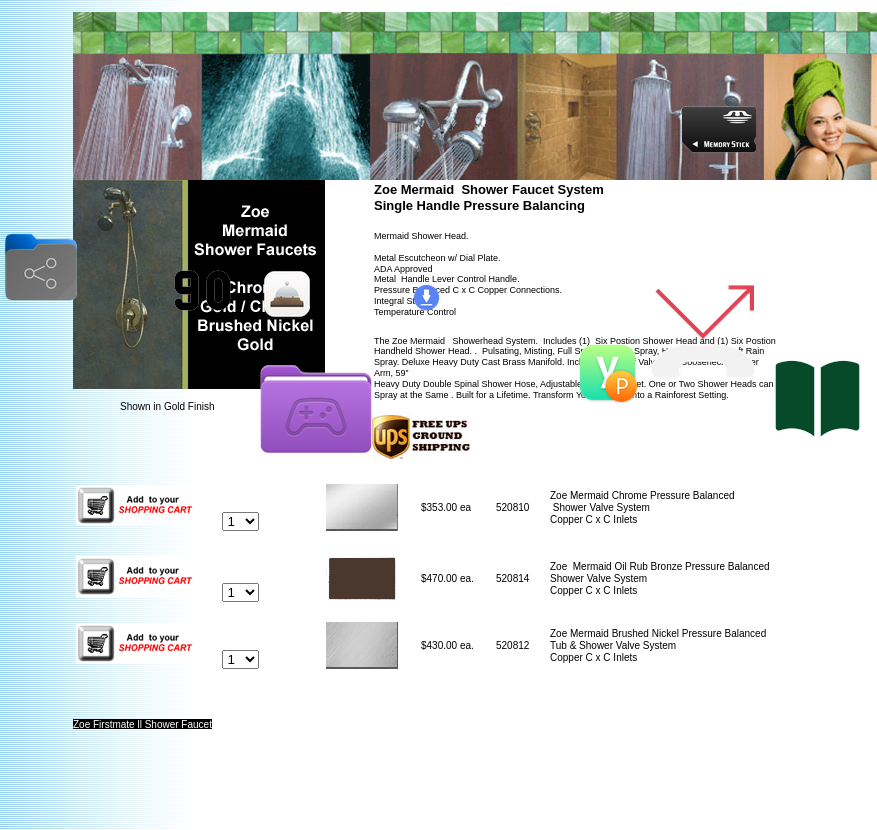 Image resolution: width=877 pixels, height=830 pixels. Describe the element at coordinates (316, 409) in the screenshot. I see `open your games folder` at that location.